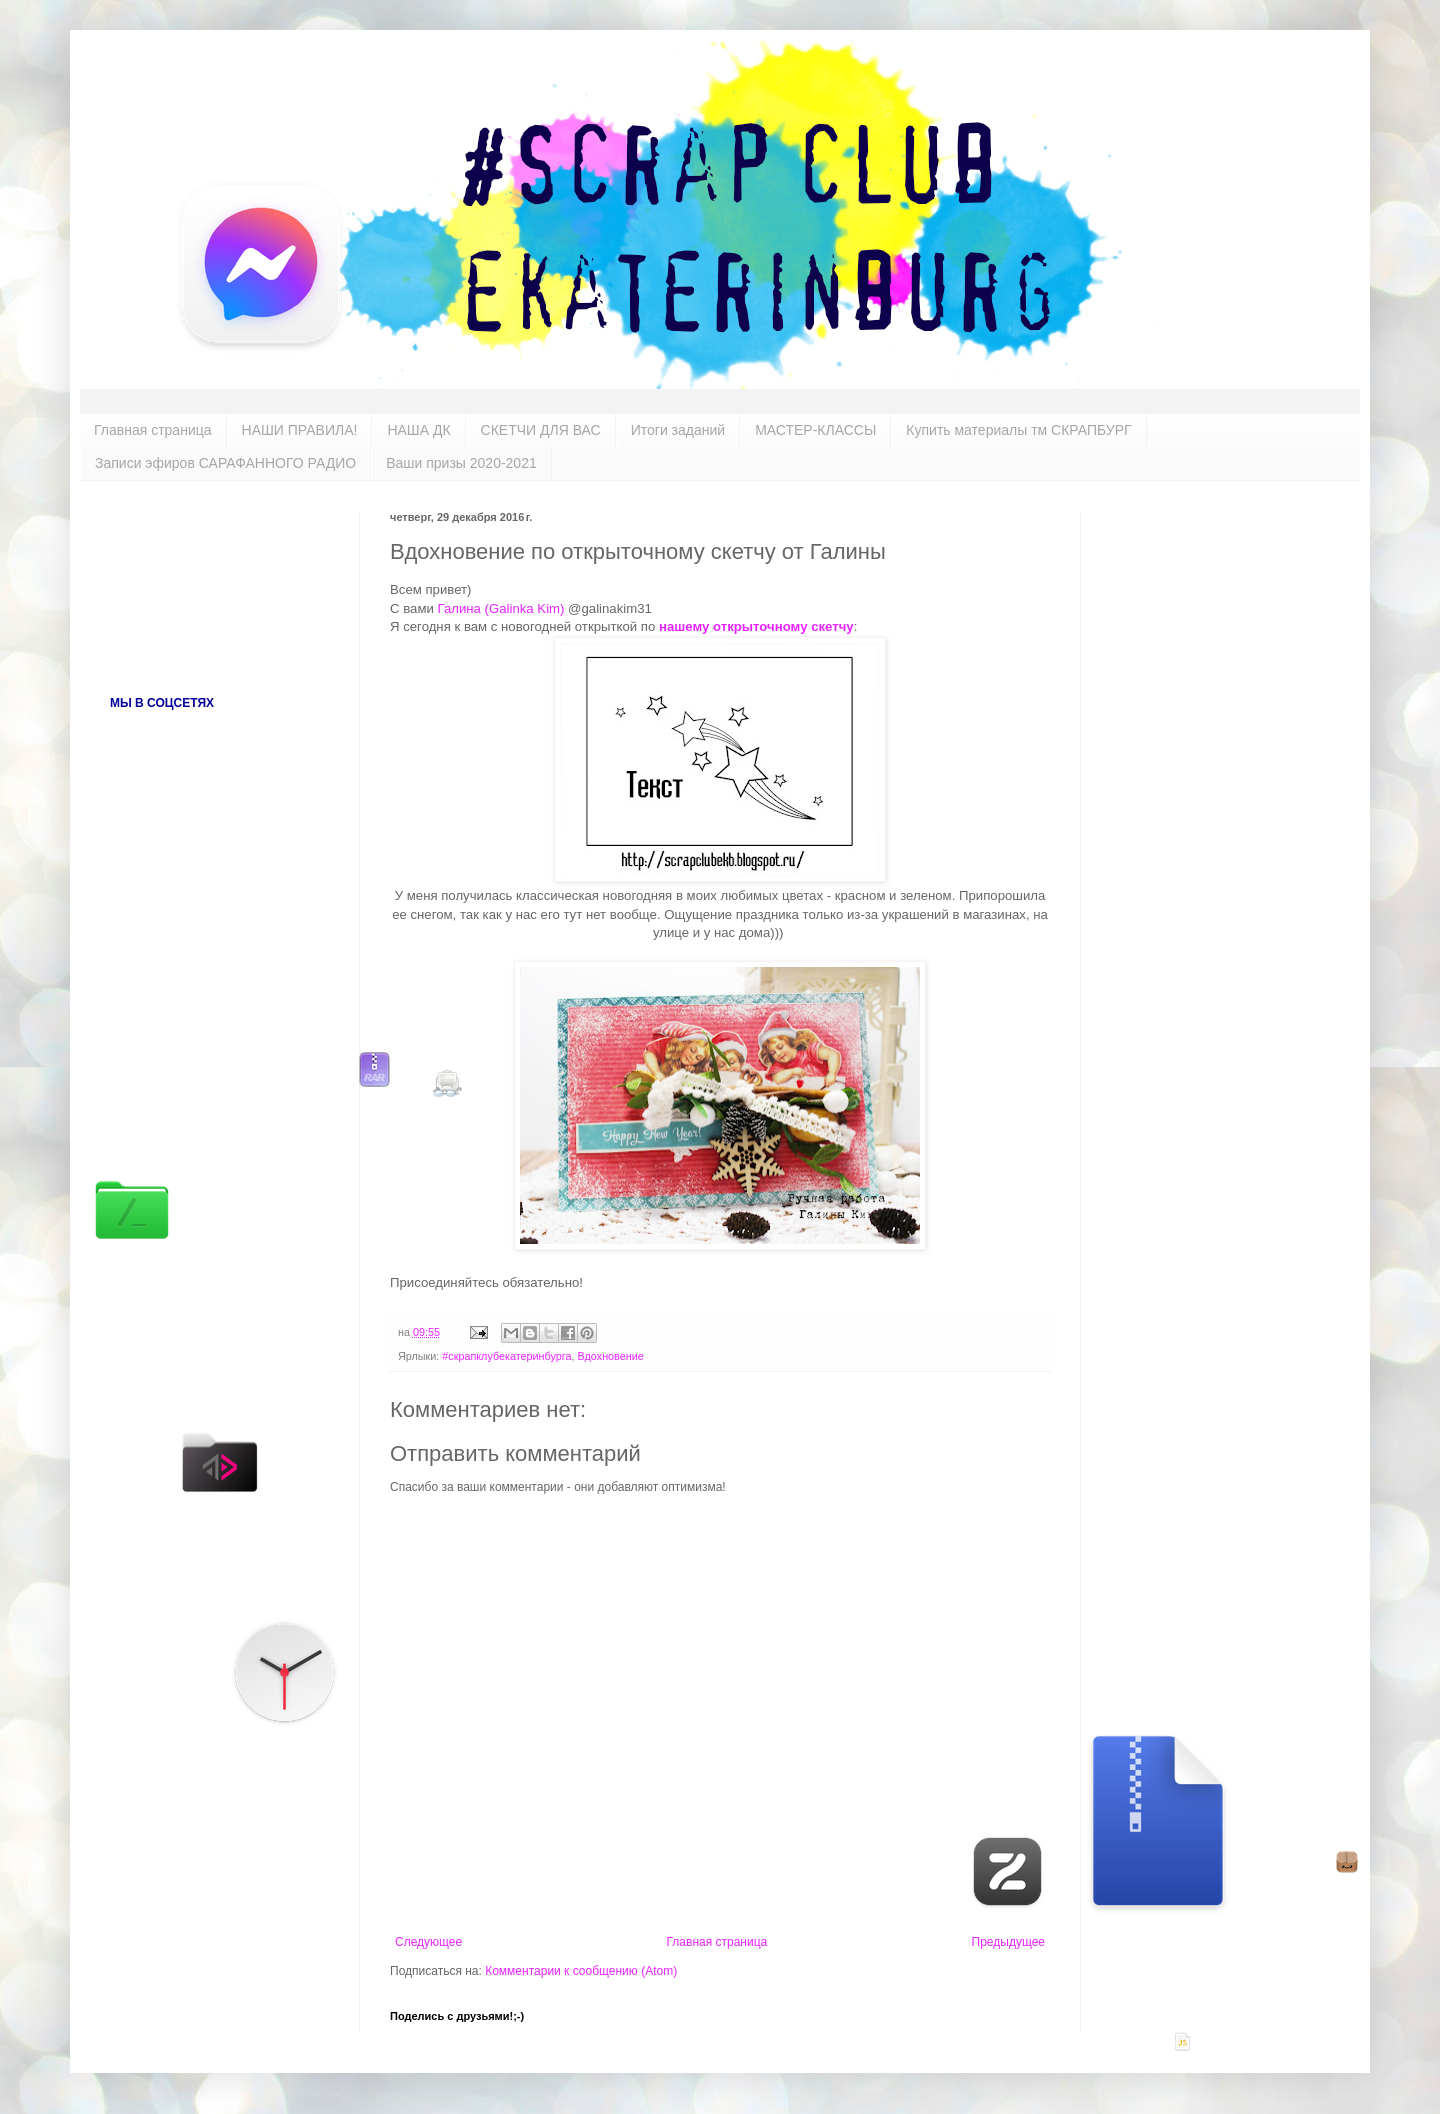  What do you see at coordinates (447, 1082) in the screenshot?
I see `mark email as read` at bounding box center [447, 1082].